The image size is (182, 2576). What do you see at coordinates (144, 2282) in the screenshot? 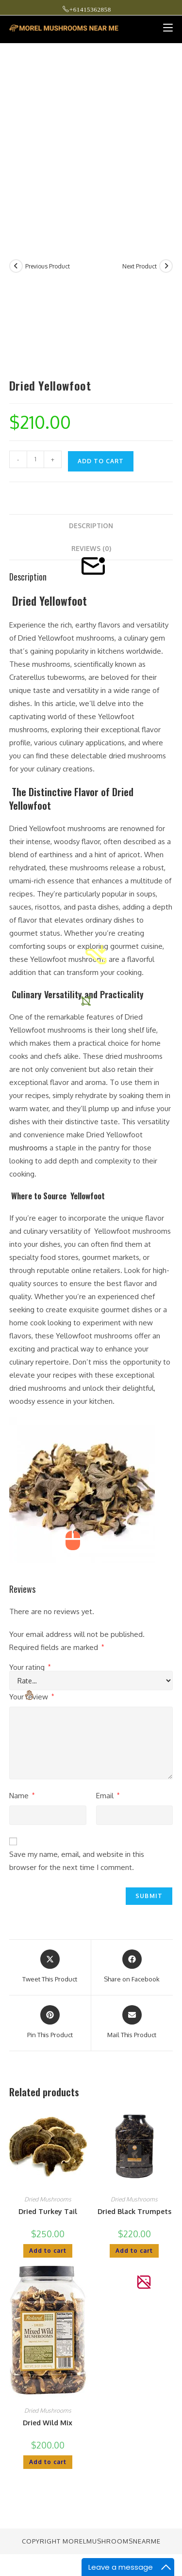
I see `image unavailable or cannot be displayed` at bounding box center [144, 2282].